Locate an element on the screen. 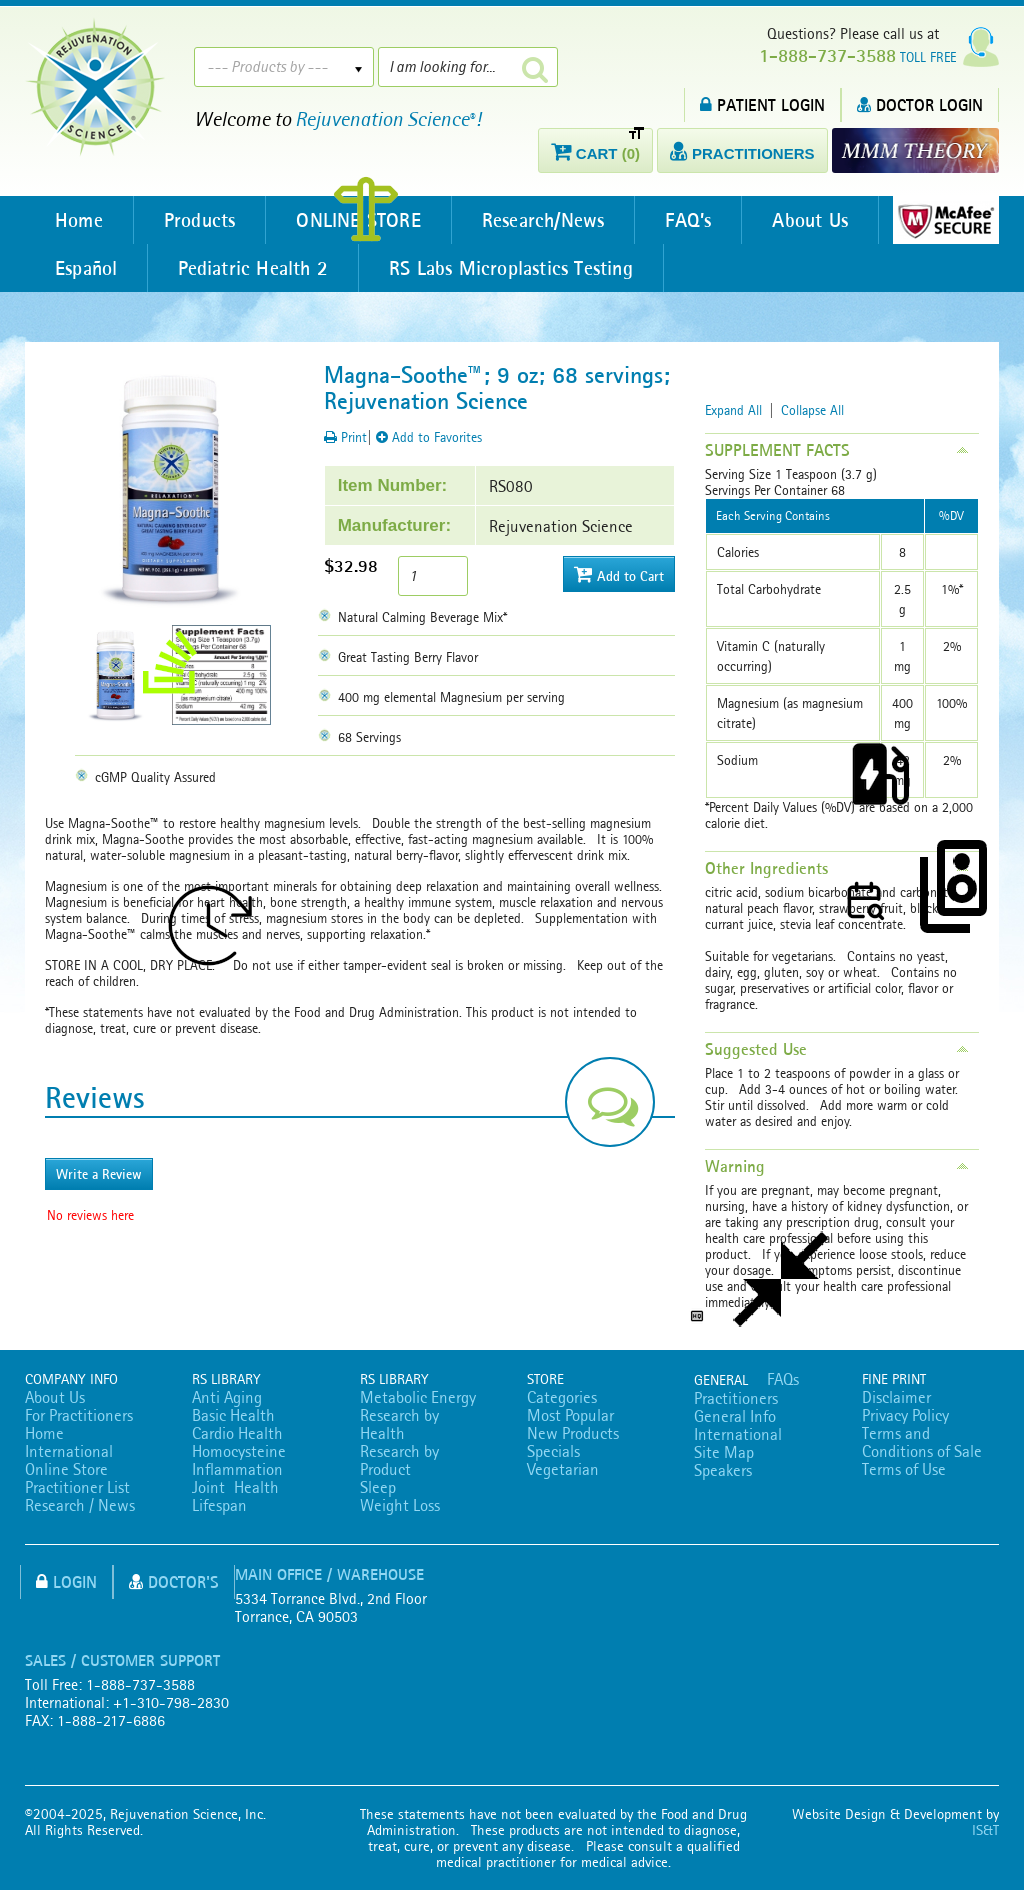 Image resolution: width=1024 pixels, height=1890 pixels. find nearby electric vehicle charging stations is located at coordinates (880, 774).